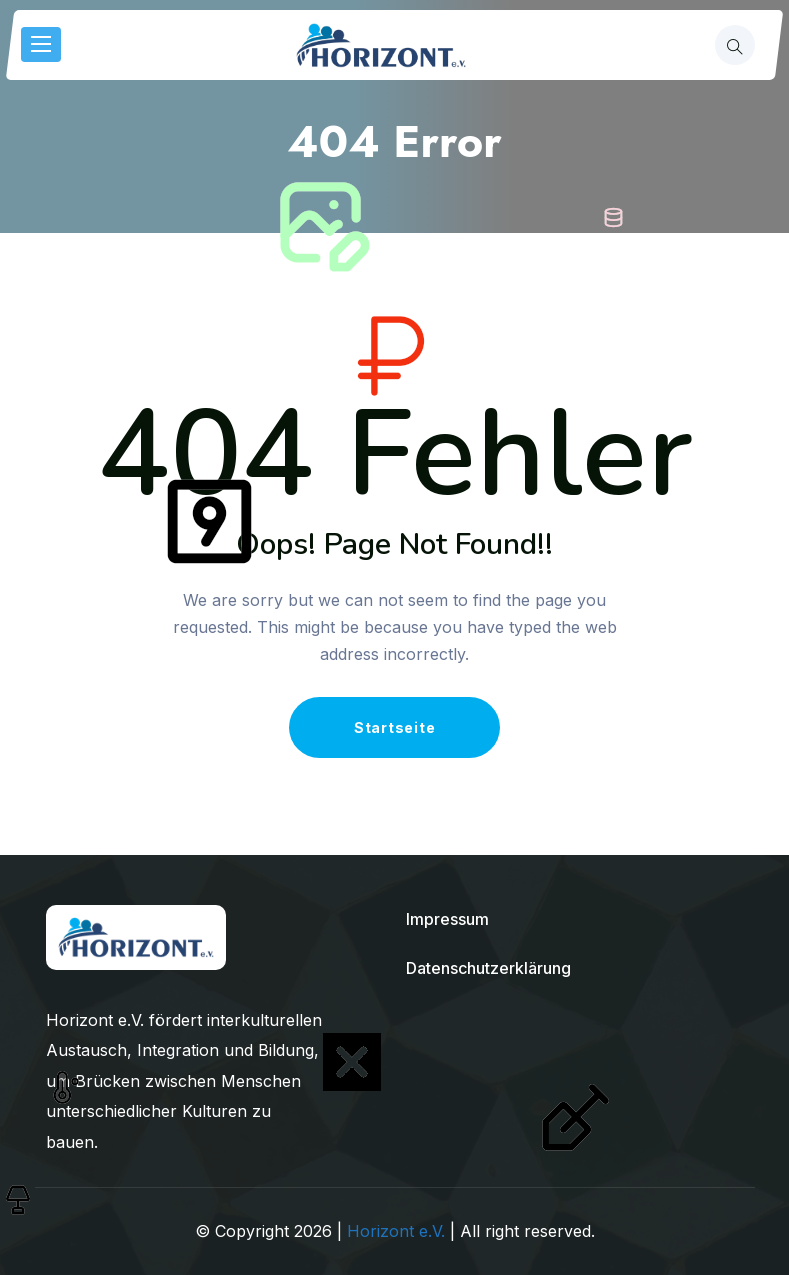 The width and height of the screenshot is (789, 1275). Describe the element at coordinates (63, 1087) in the screenshot. I see `view current temperature` at that location.